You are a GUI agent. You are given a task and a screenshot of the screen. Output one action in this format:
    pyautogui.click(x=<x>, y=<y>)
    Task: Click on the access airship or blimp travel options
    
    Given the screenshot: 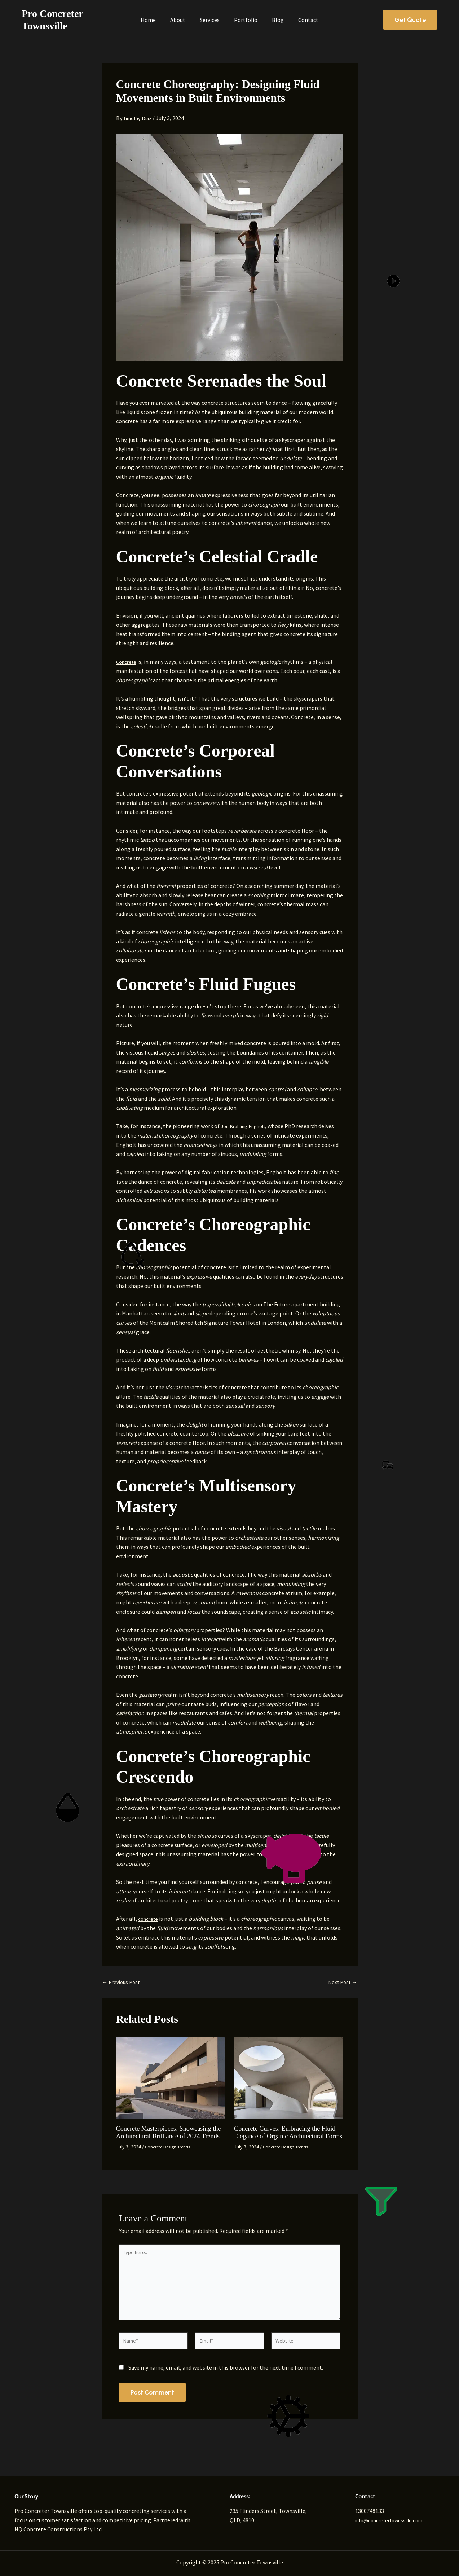 What is the action you would take?
    pyautogui.click(x=291, y=1858)
    